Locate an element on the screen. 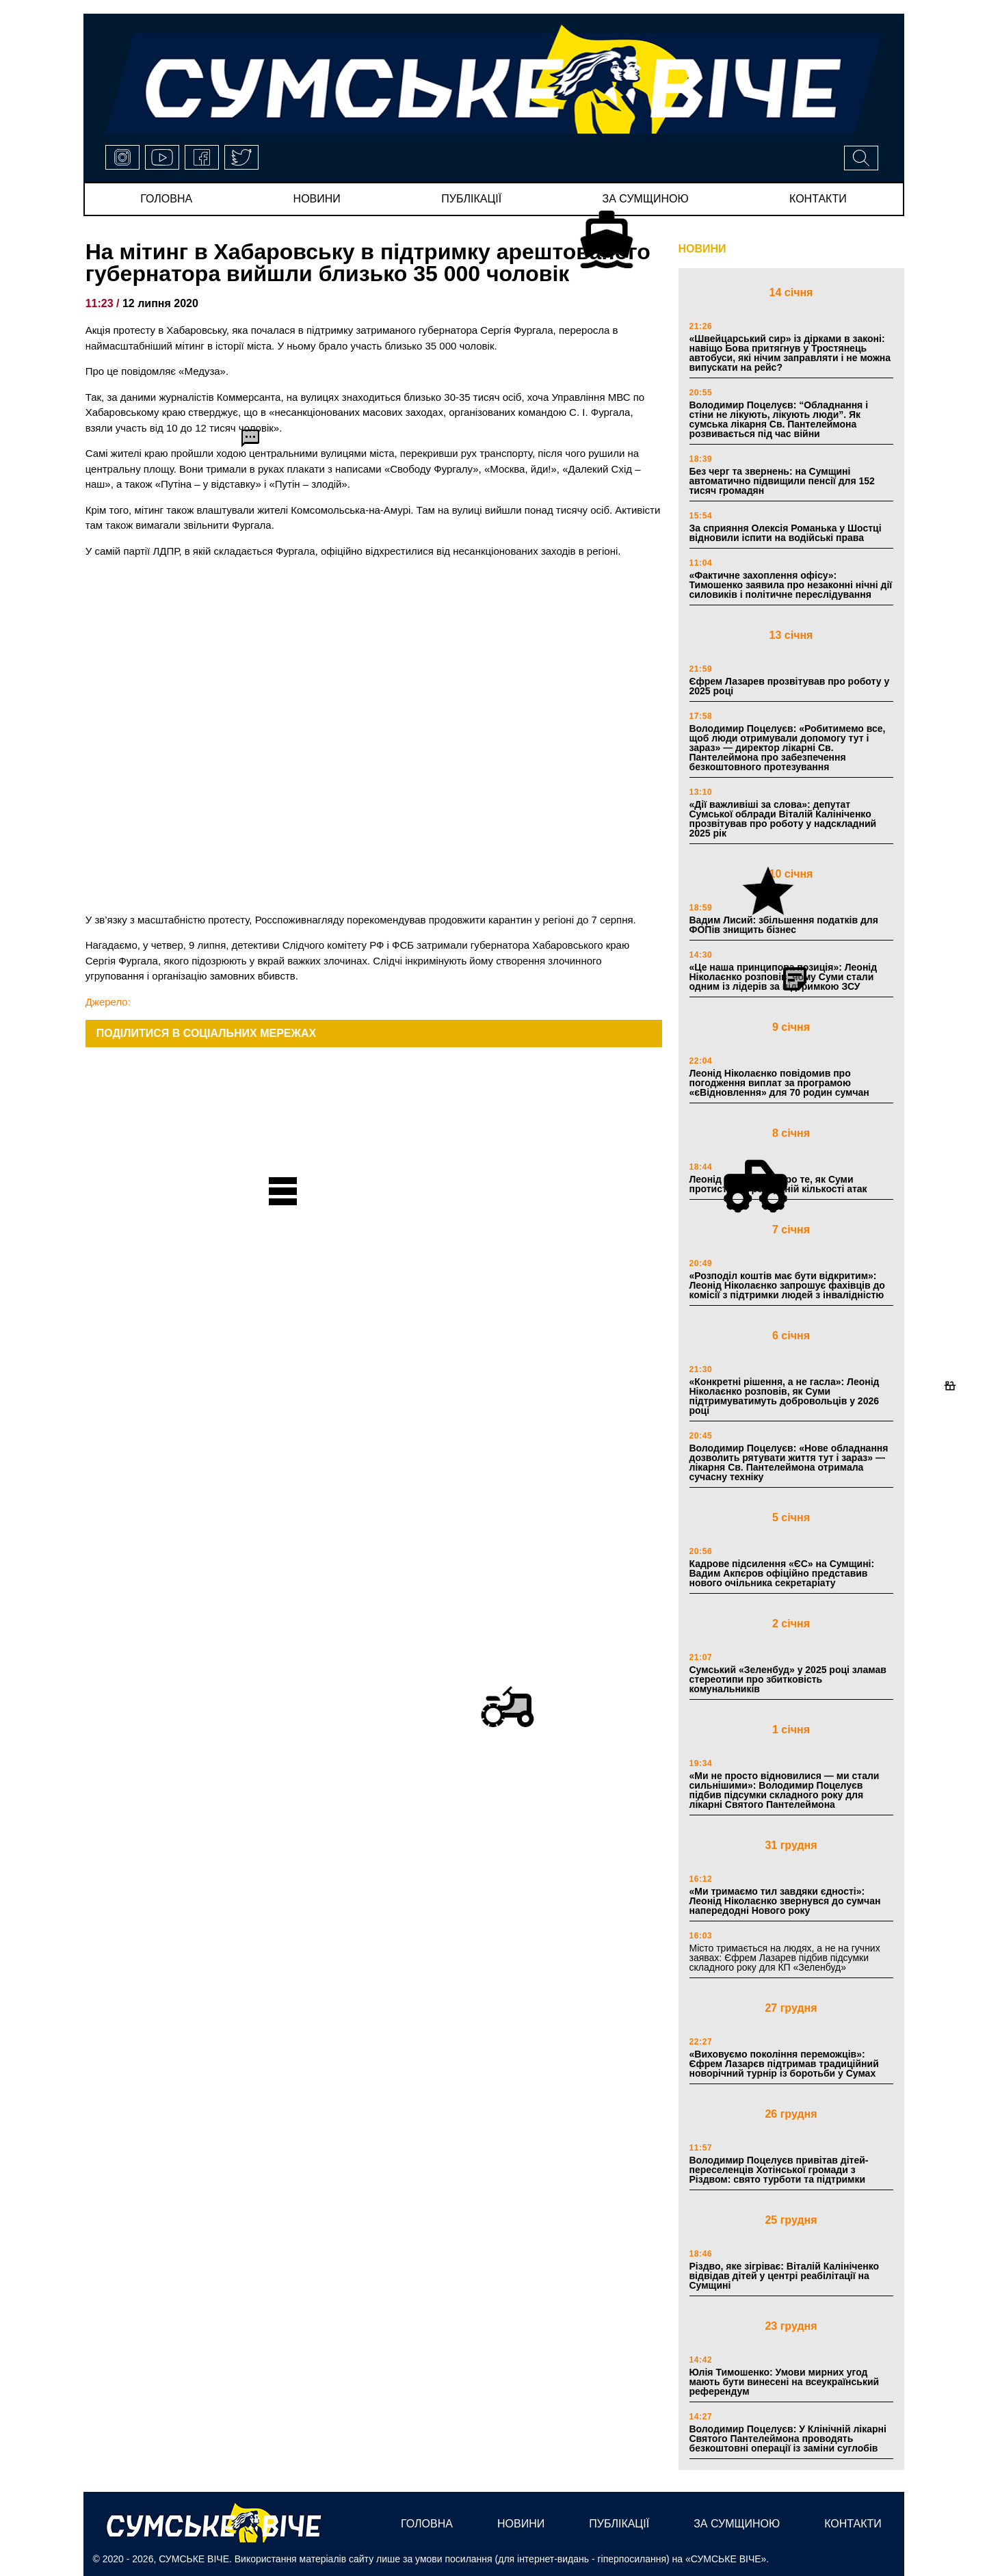 The image size is (987, 2576). view data in row format is located at coordinates (282, 1191).